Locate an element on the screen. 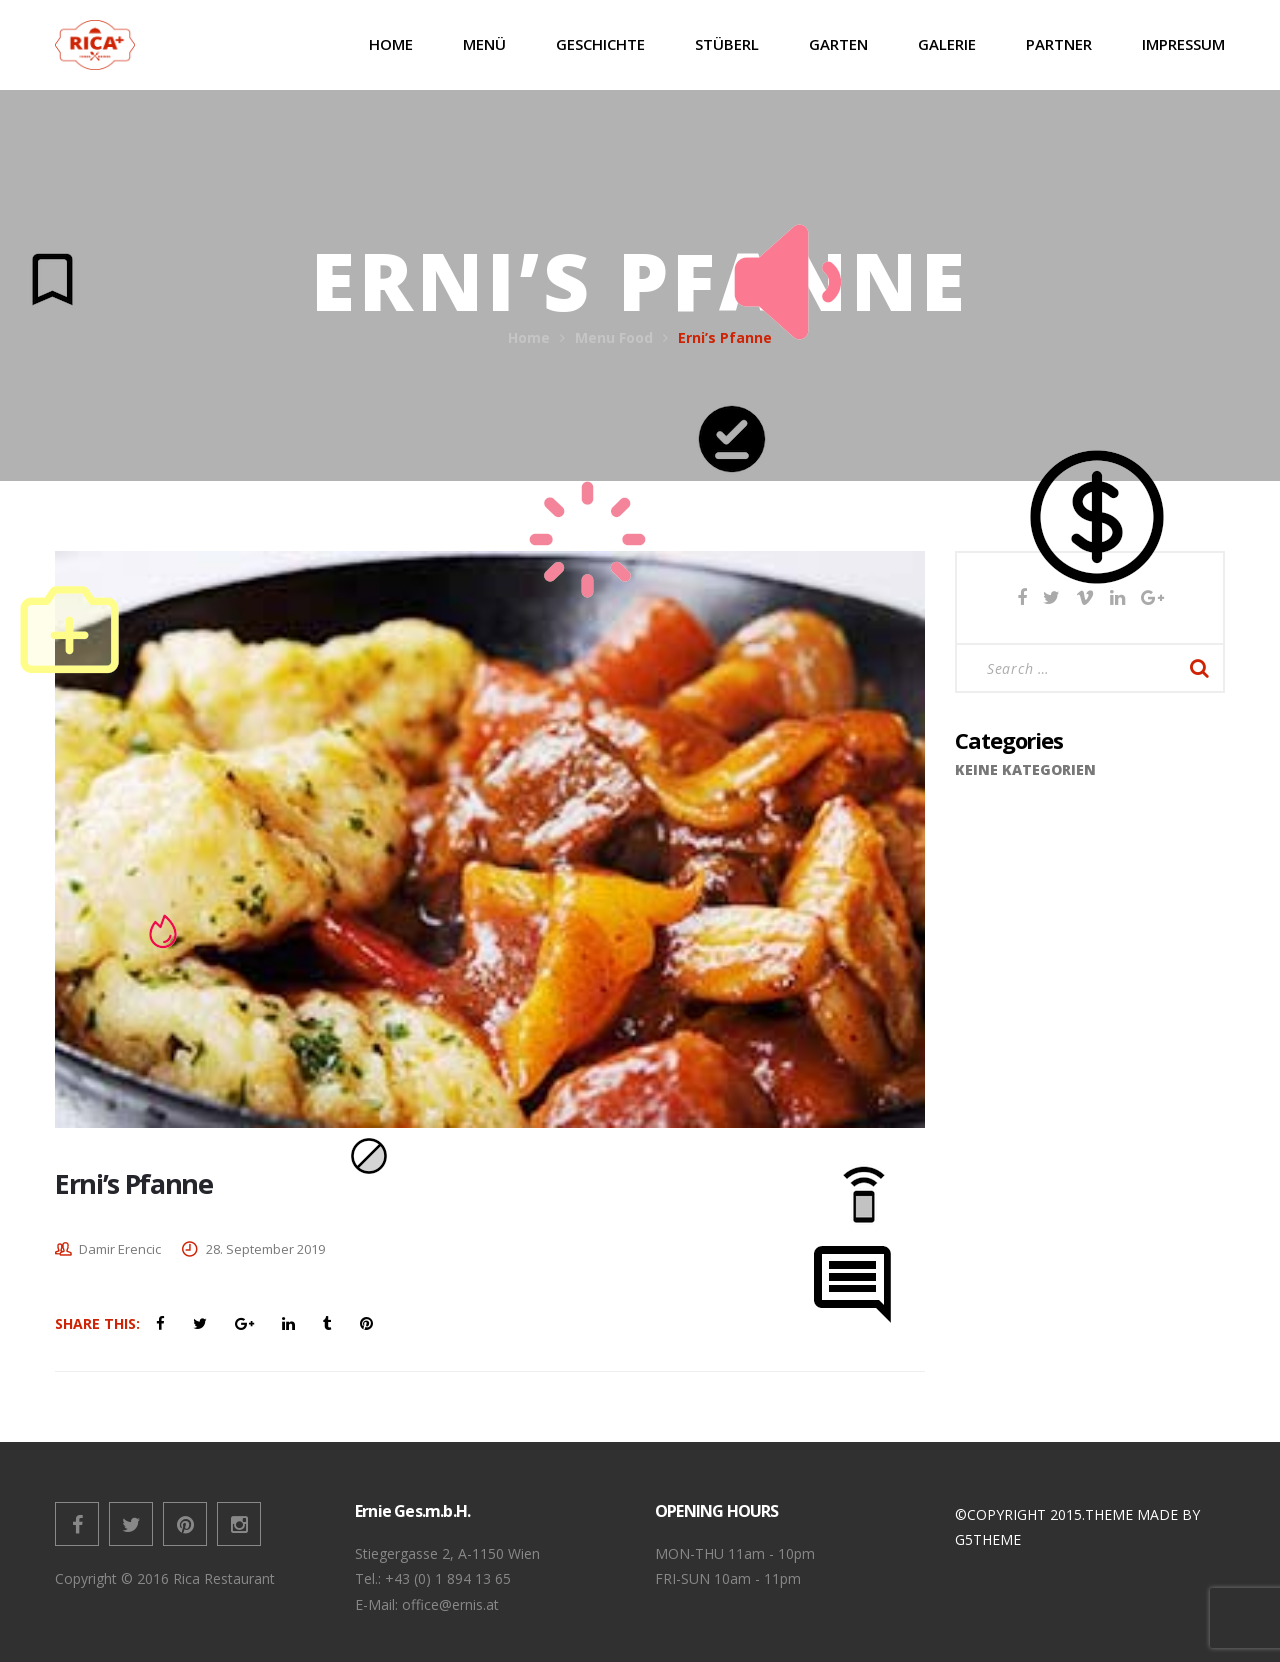  adjust contrast or brightness settings is located at coordinates (369, 1156).